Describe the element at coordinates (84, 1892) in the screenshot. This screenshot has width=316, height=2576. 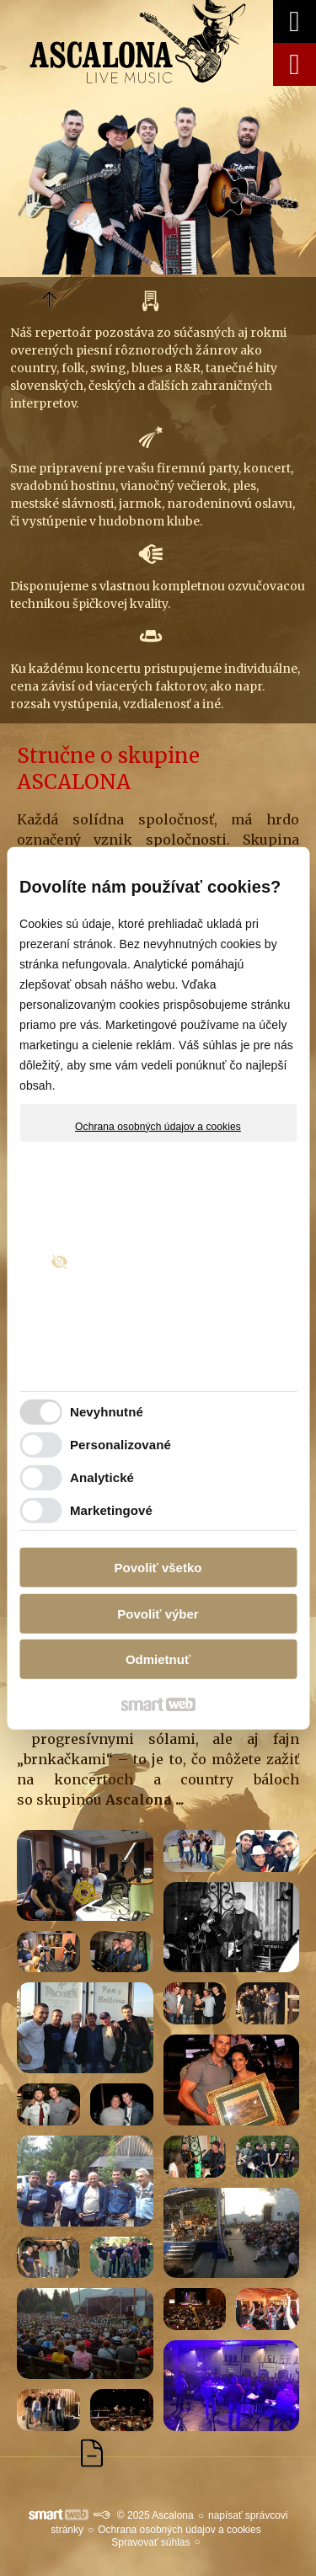
I see `open VSCO photo editing app` at that location.